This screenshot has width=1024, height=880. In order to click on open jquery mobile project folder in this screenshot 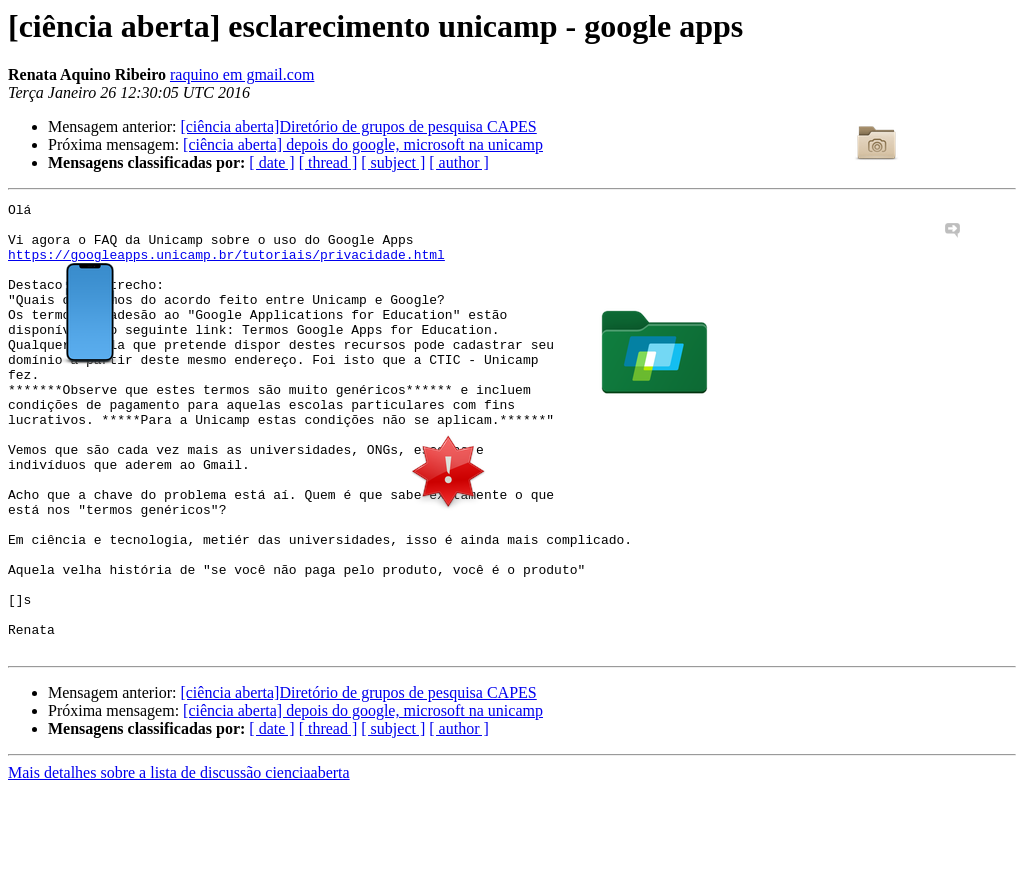, I will do `click(654, 355)`.